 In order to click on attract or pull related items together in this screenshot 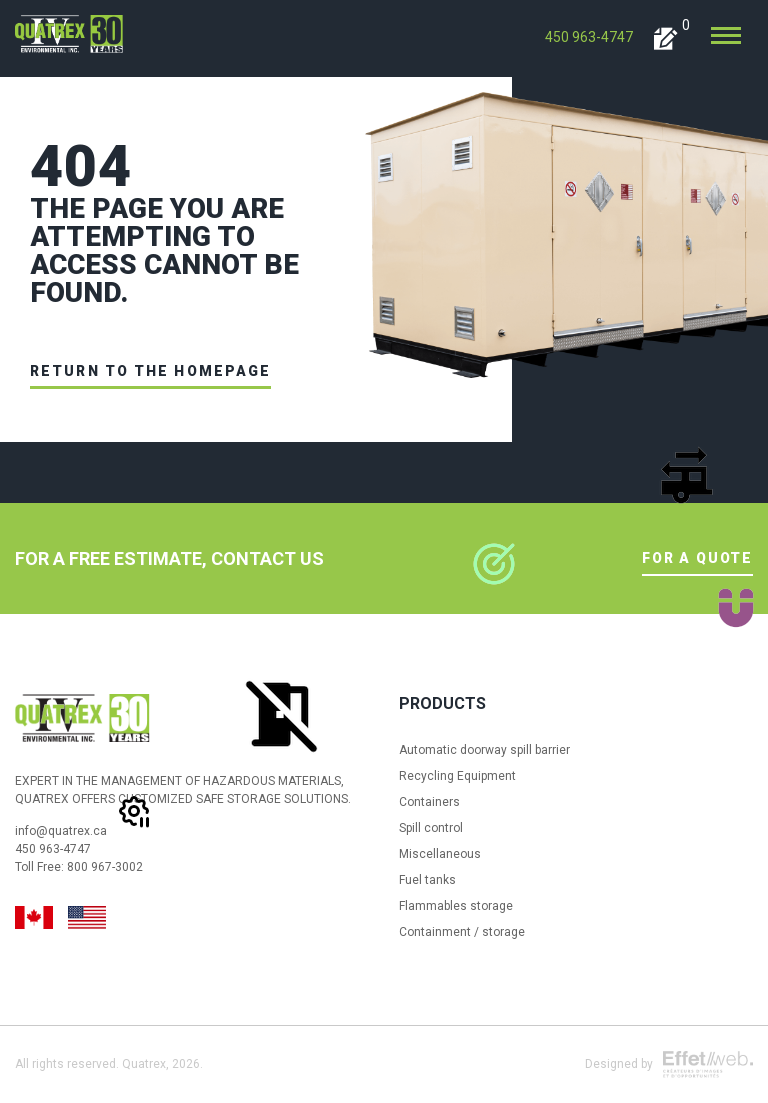, I will do `click(736, 608)`.